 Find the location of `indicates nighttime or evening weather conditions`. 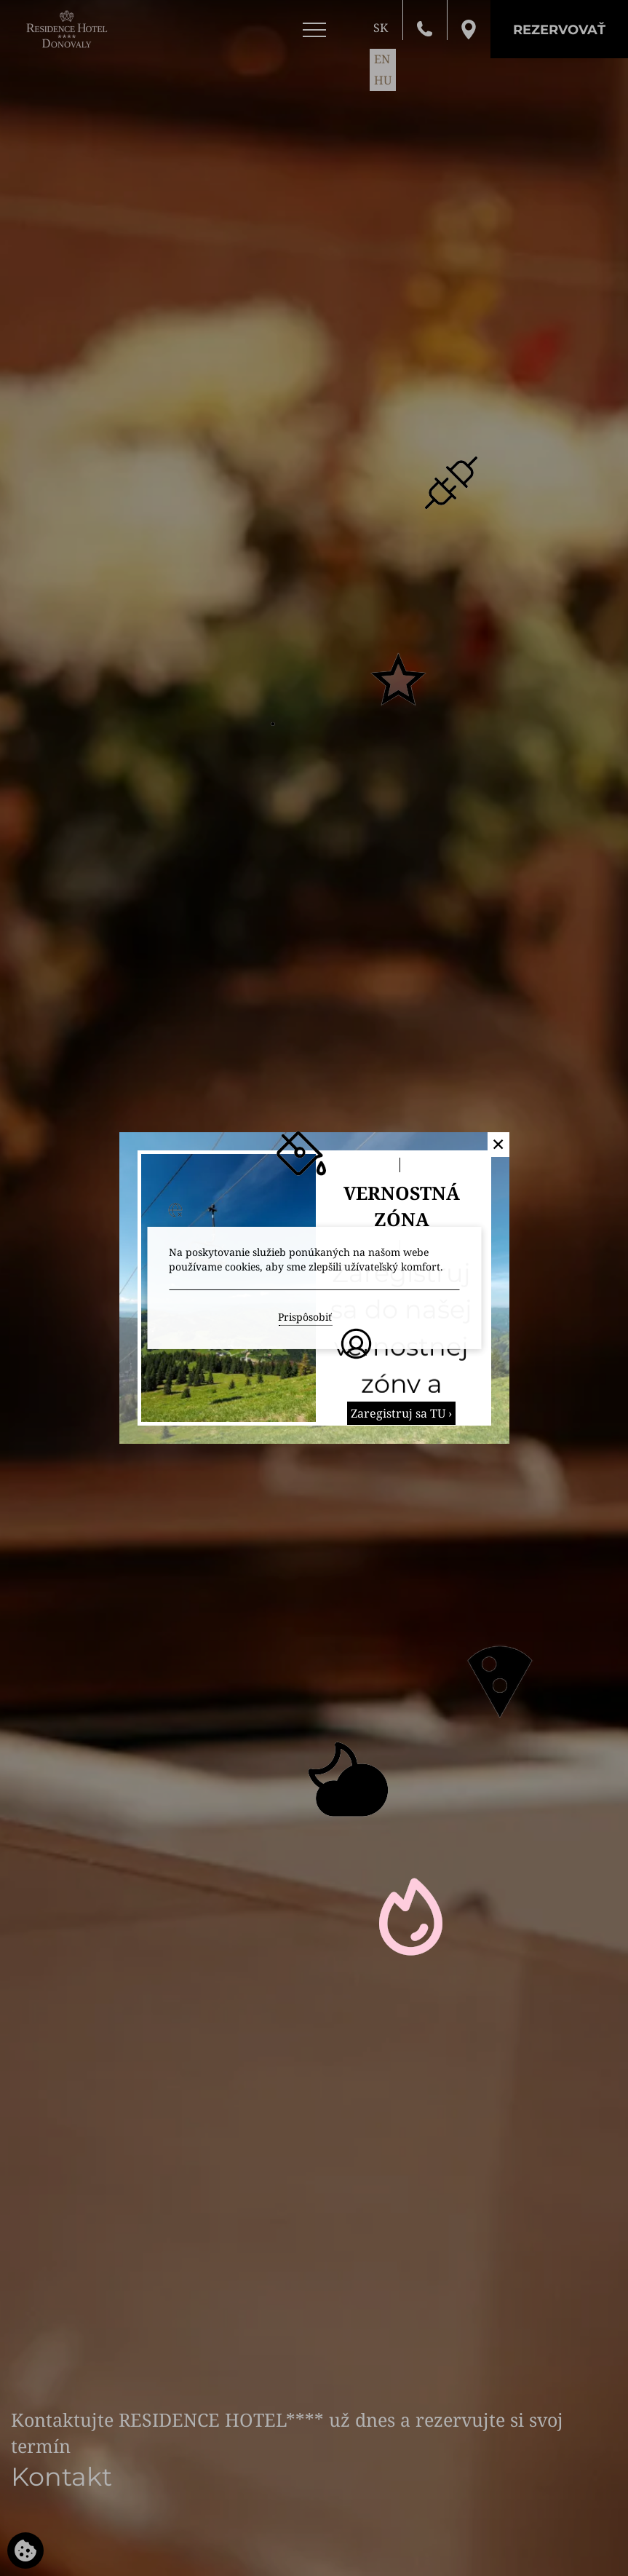

indicates nighttime or evening weather conditions is located at coordinates (346, 1783).